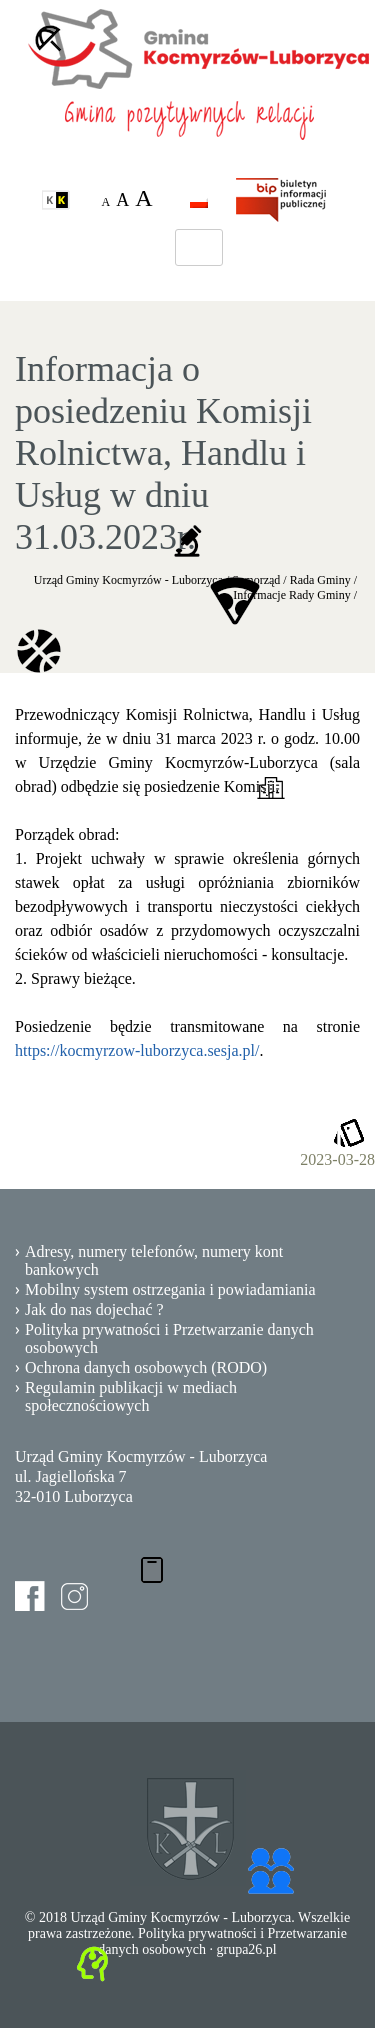  I want to click on access beach or resort amenities, so click(48, 38).